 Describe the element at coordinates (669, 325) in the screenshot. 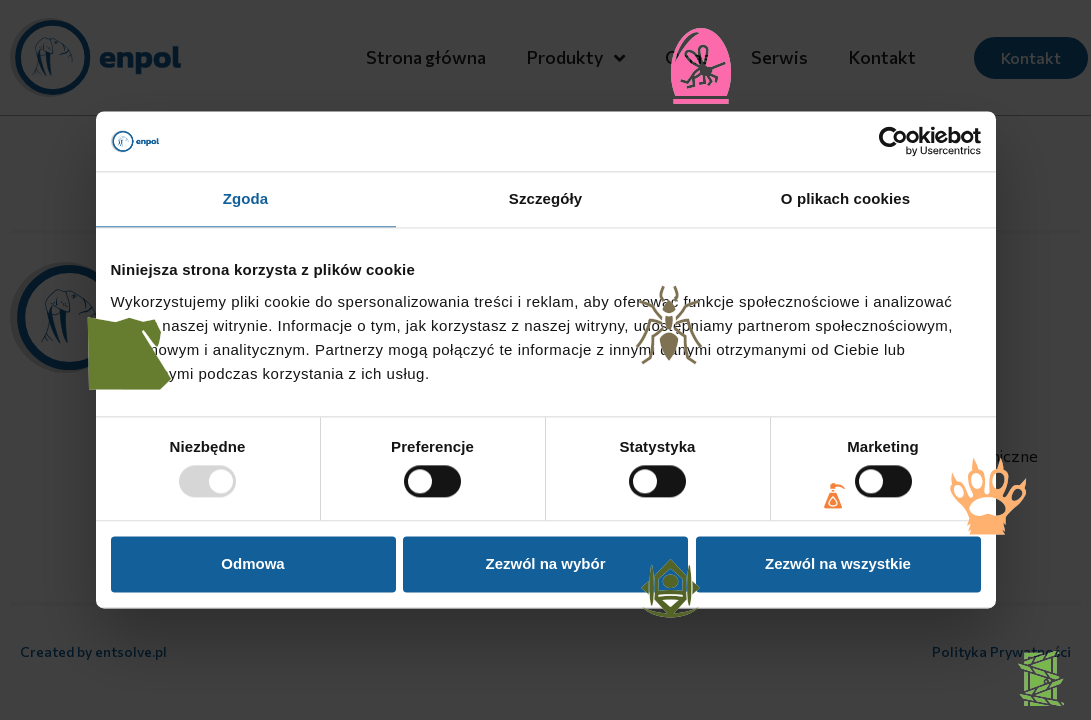

I see `indicates insect or pest-related content` at that location.